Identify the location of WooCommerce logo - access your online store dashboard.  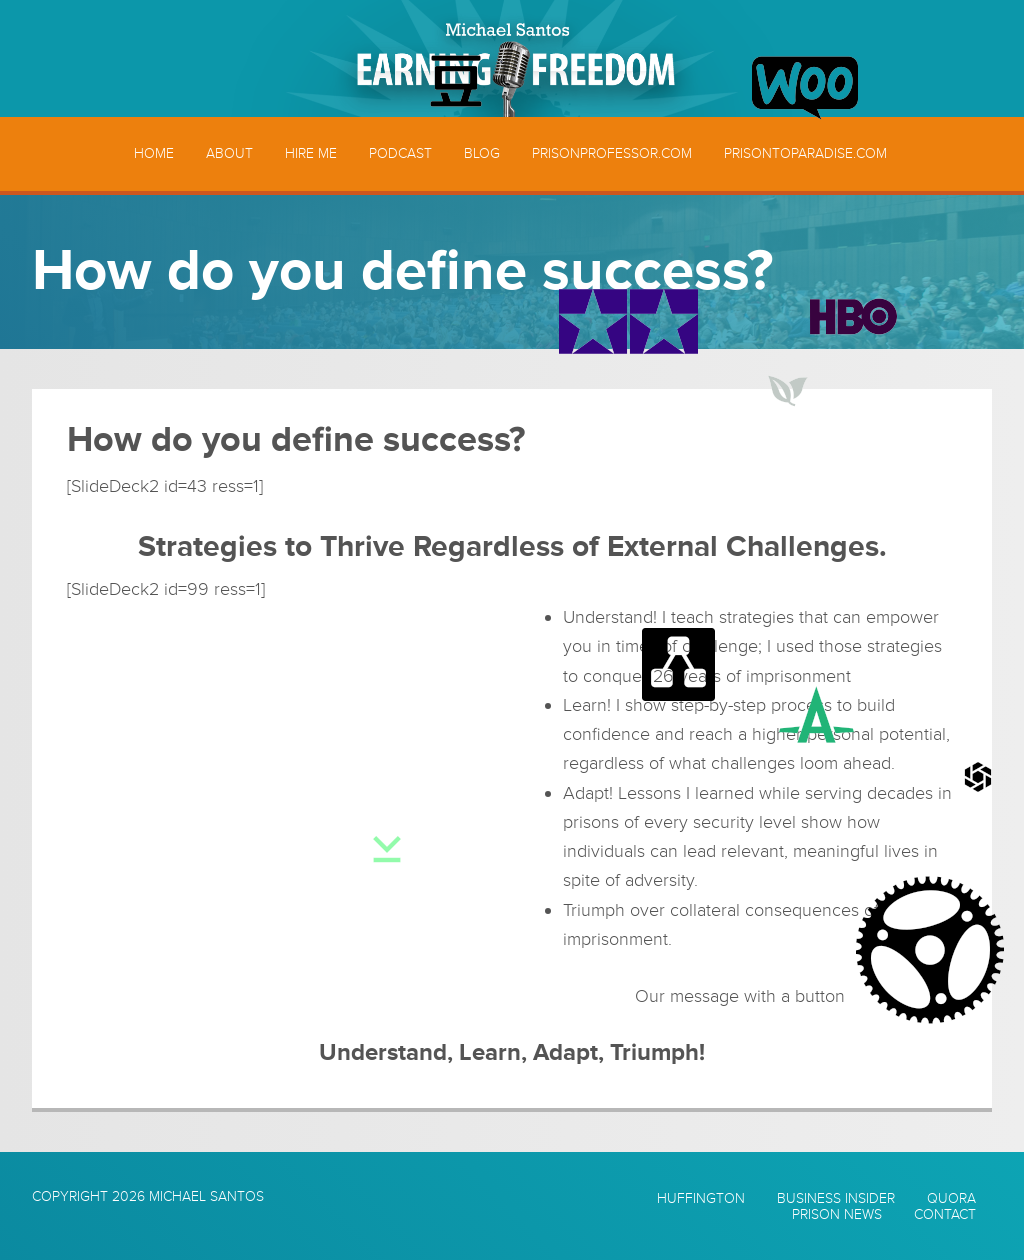
(805, 88).